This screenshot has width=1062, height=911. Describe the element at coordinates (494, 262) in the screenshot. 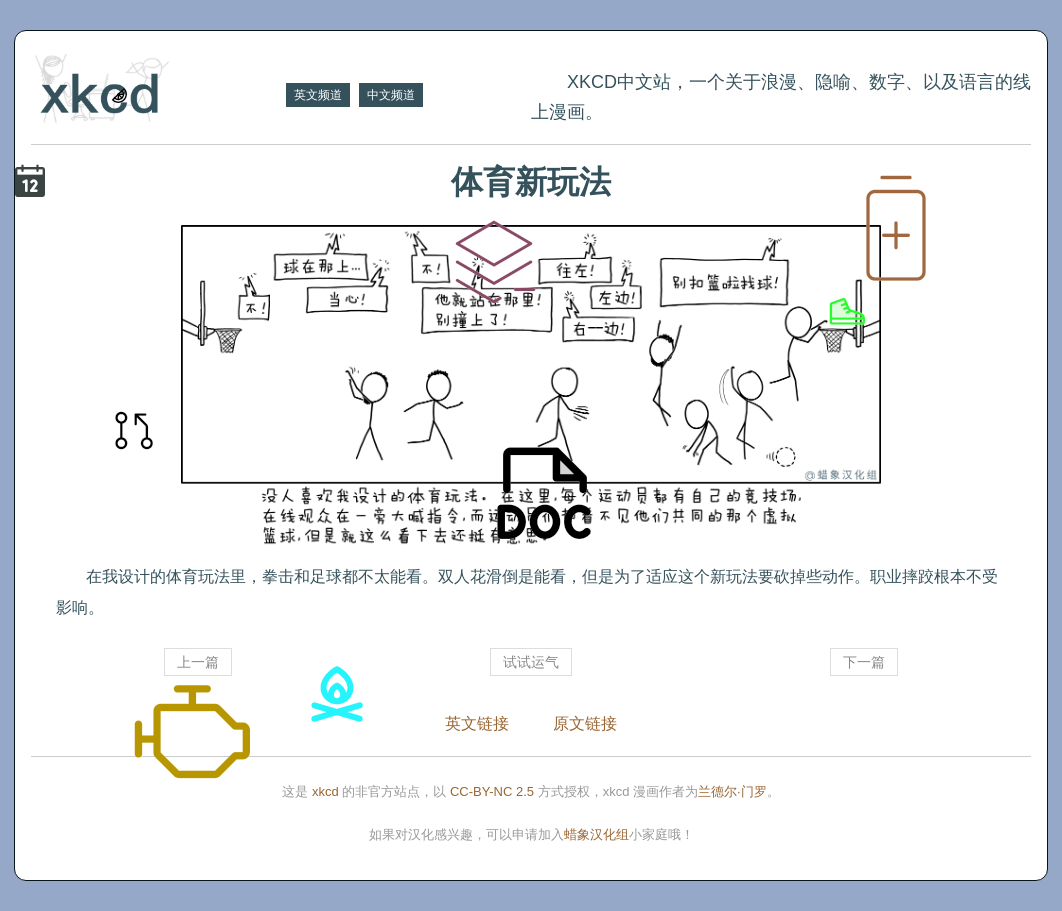

I see `remove a layer from the stack` at that location.